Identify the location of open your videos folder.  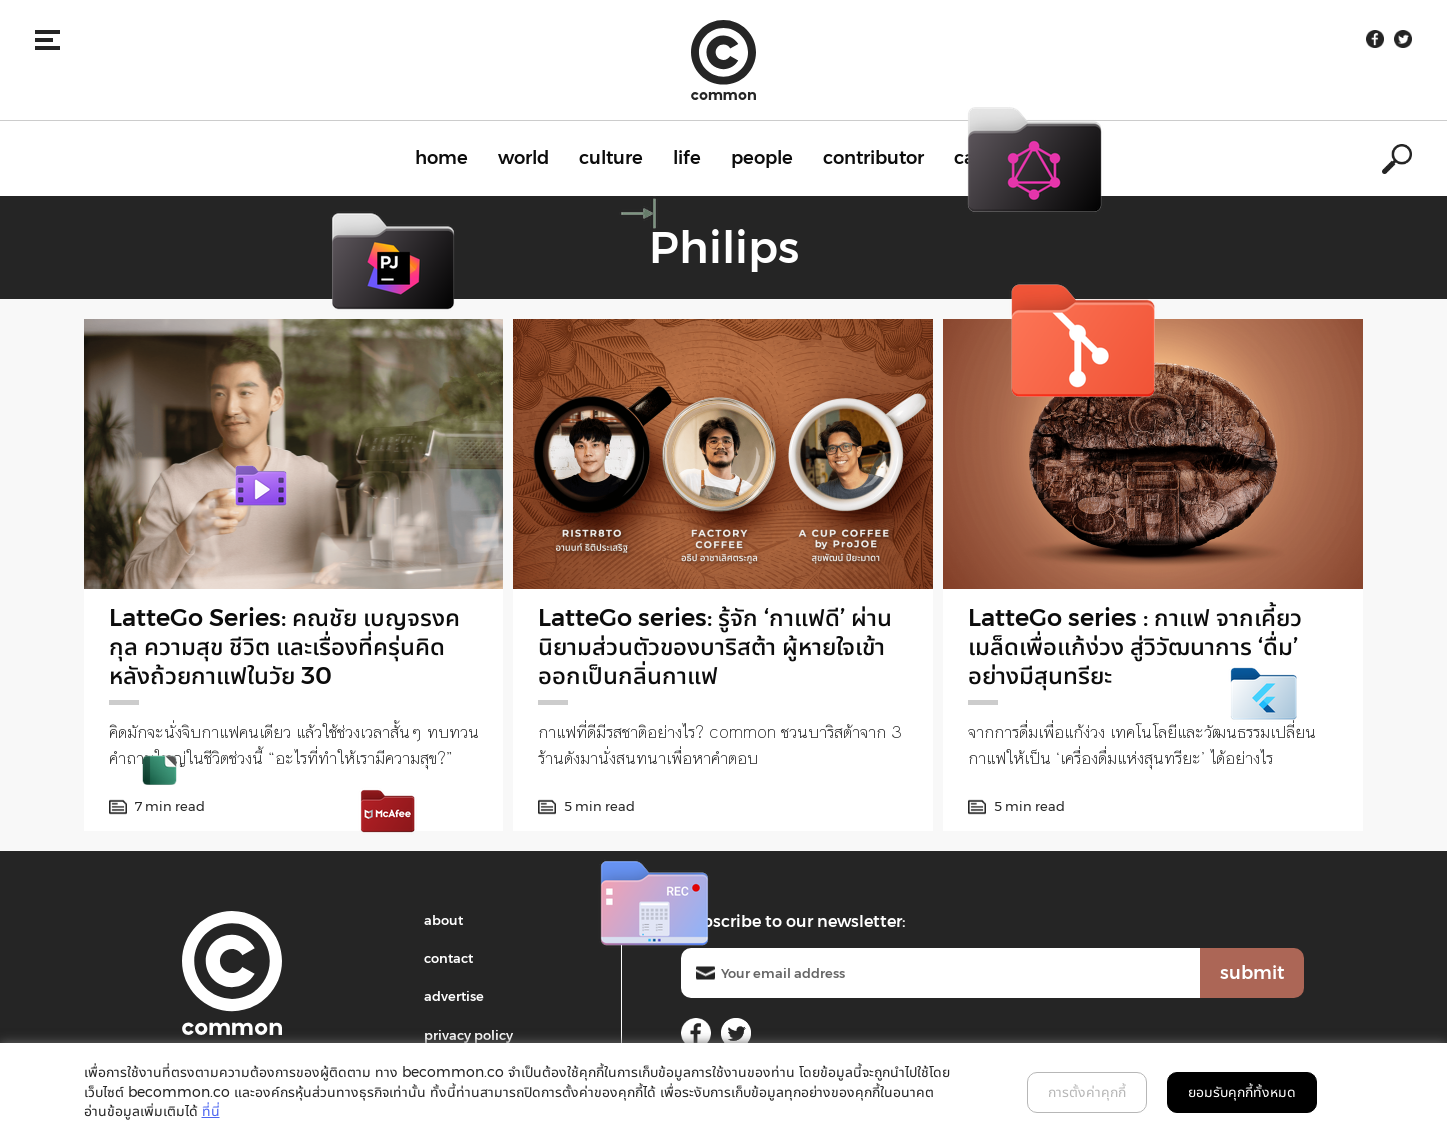
(261, 487).